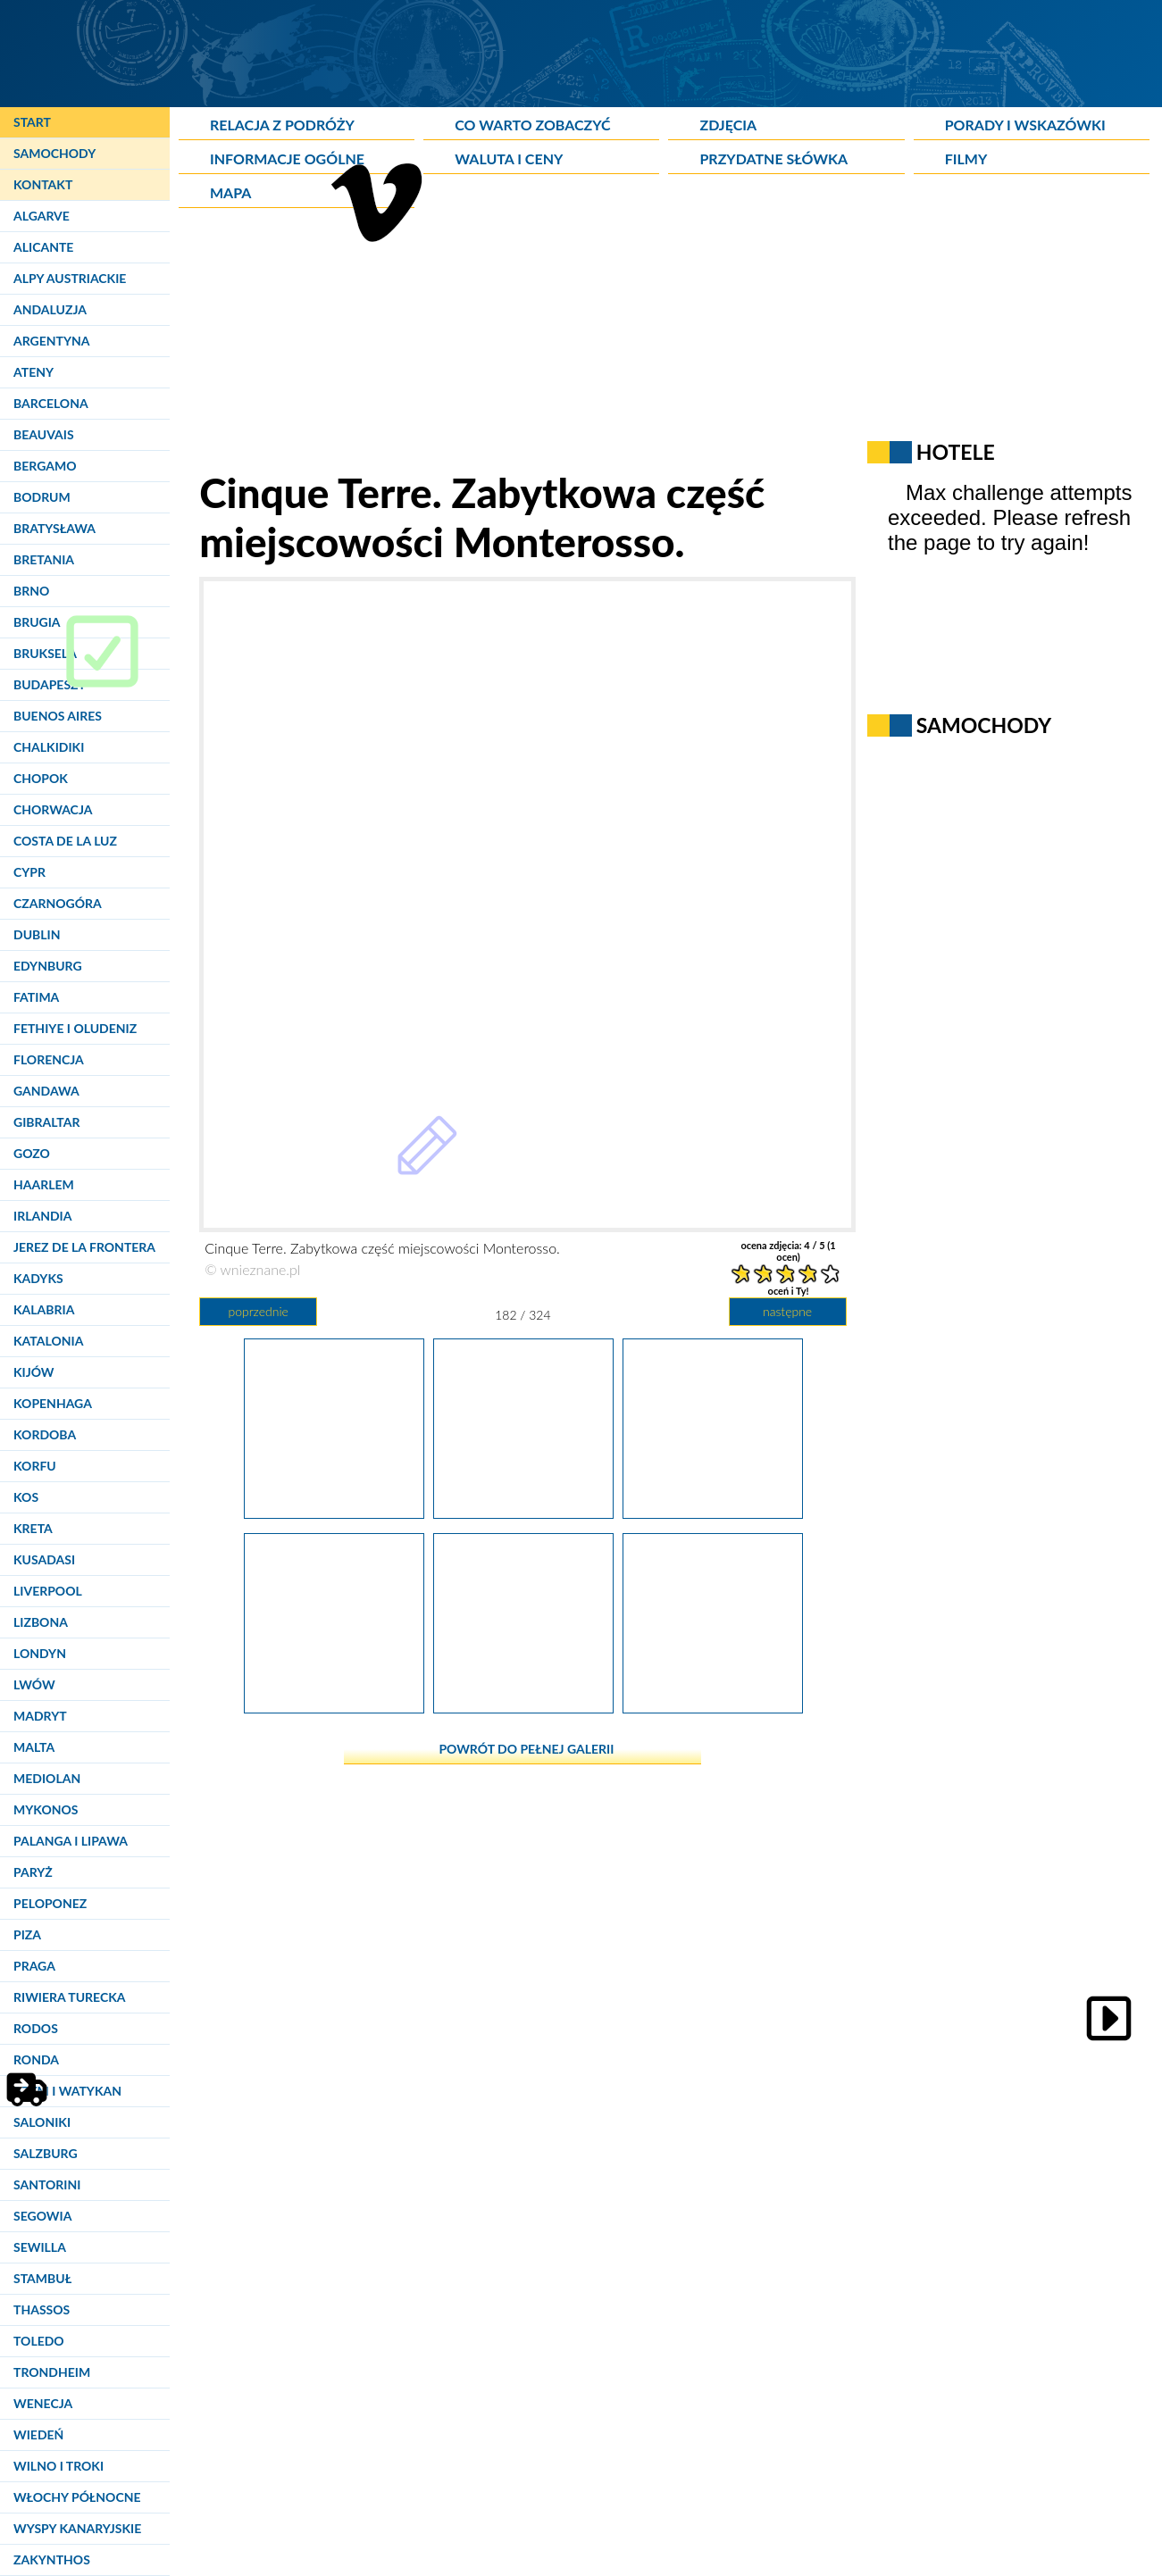  What do you see at coordinates (102, 651) in the screenshot?
I see `mark task as complete` at bounding box center [102, 651].